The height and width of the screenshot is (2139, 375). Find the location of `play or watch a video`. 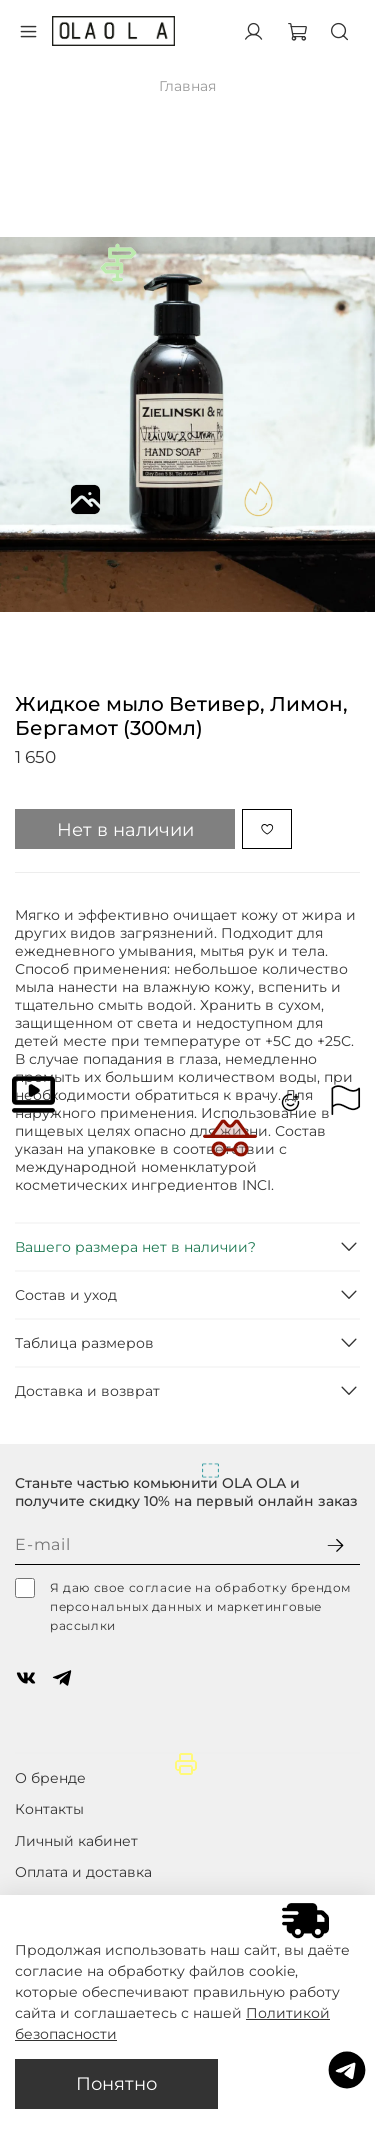

play or watch a video is located at coordinates (33, 1094).